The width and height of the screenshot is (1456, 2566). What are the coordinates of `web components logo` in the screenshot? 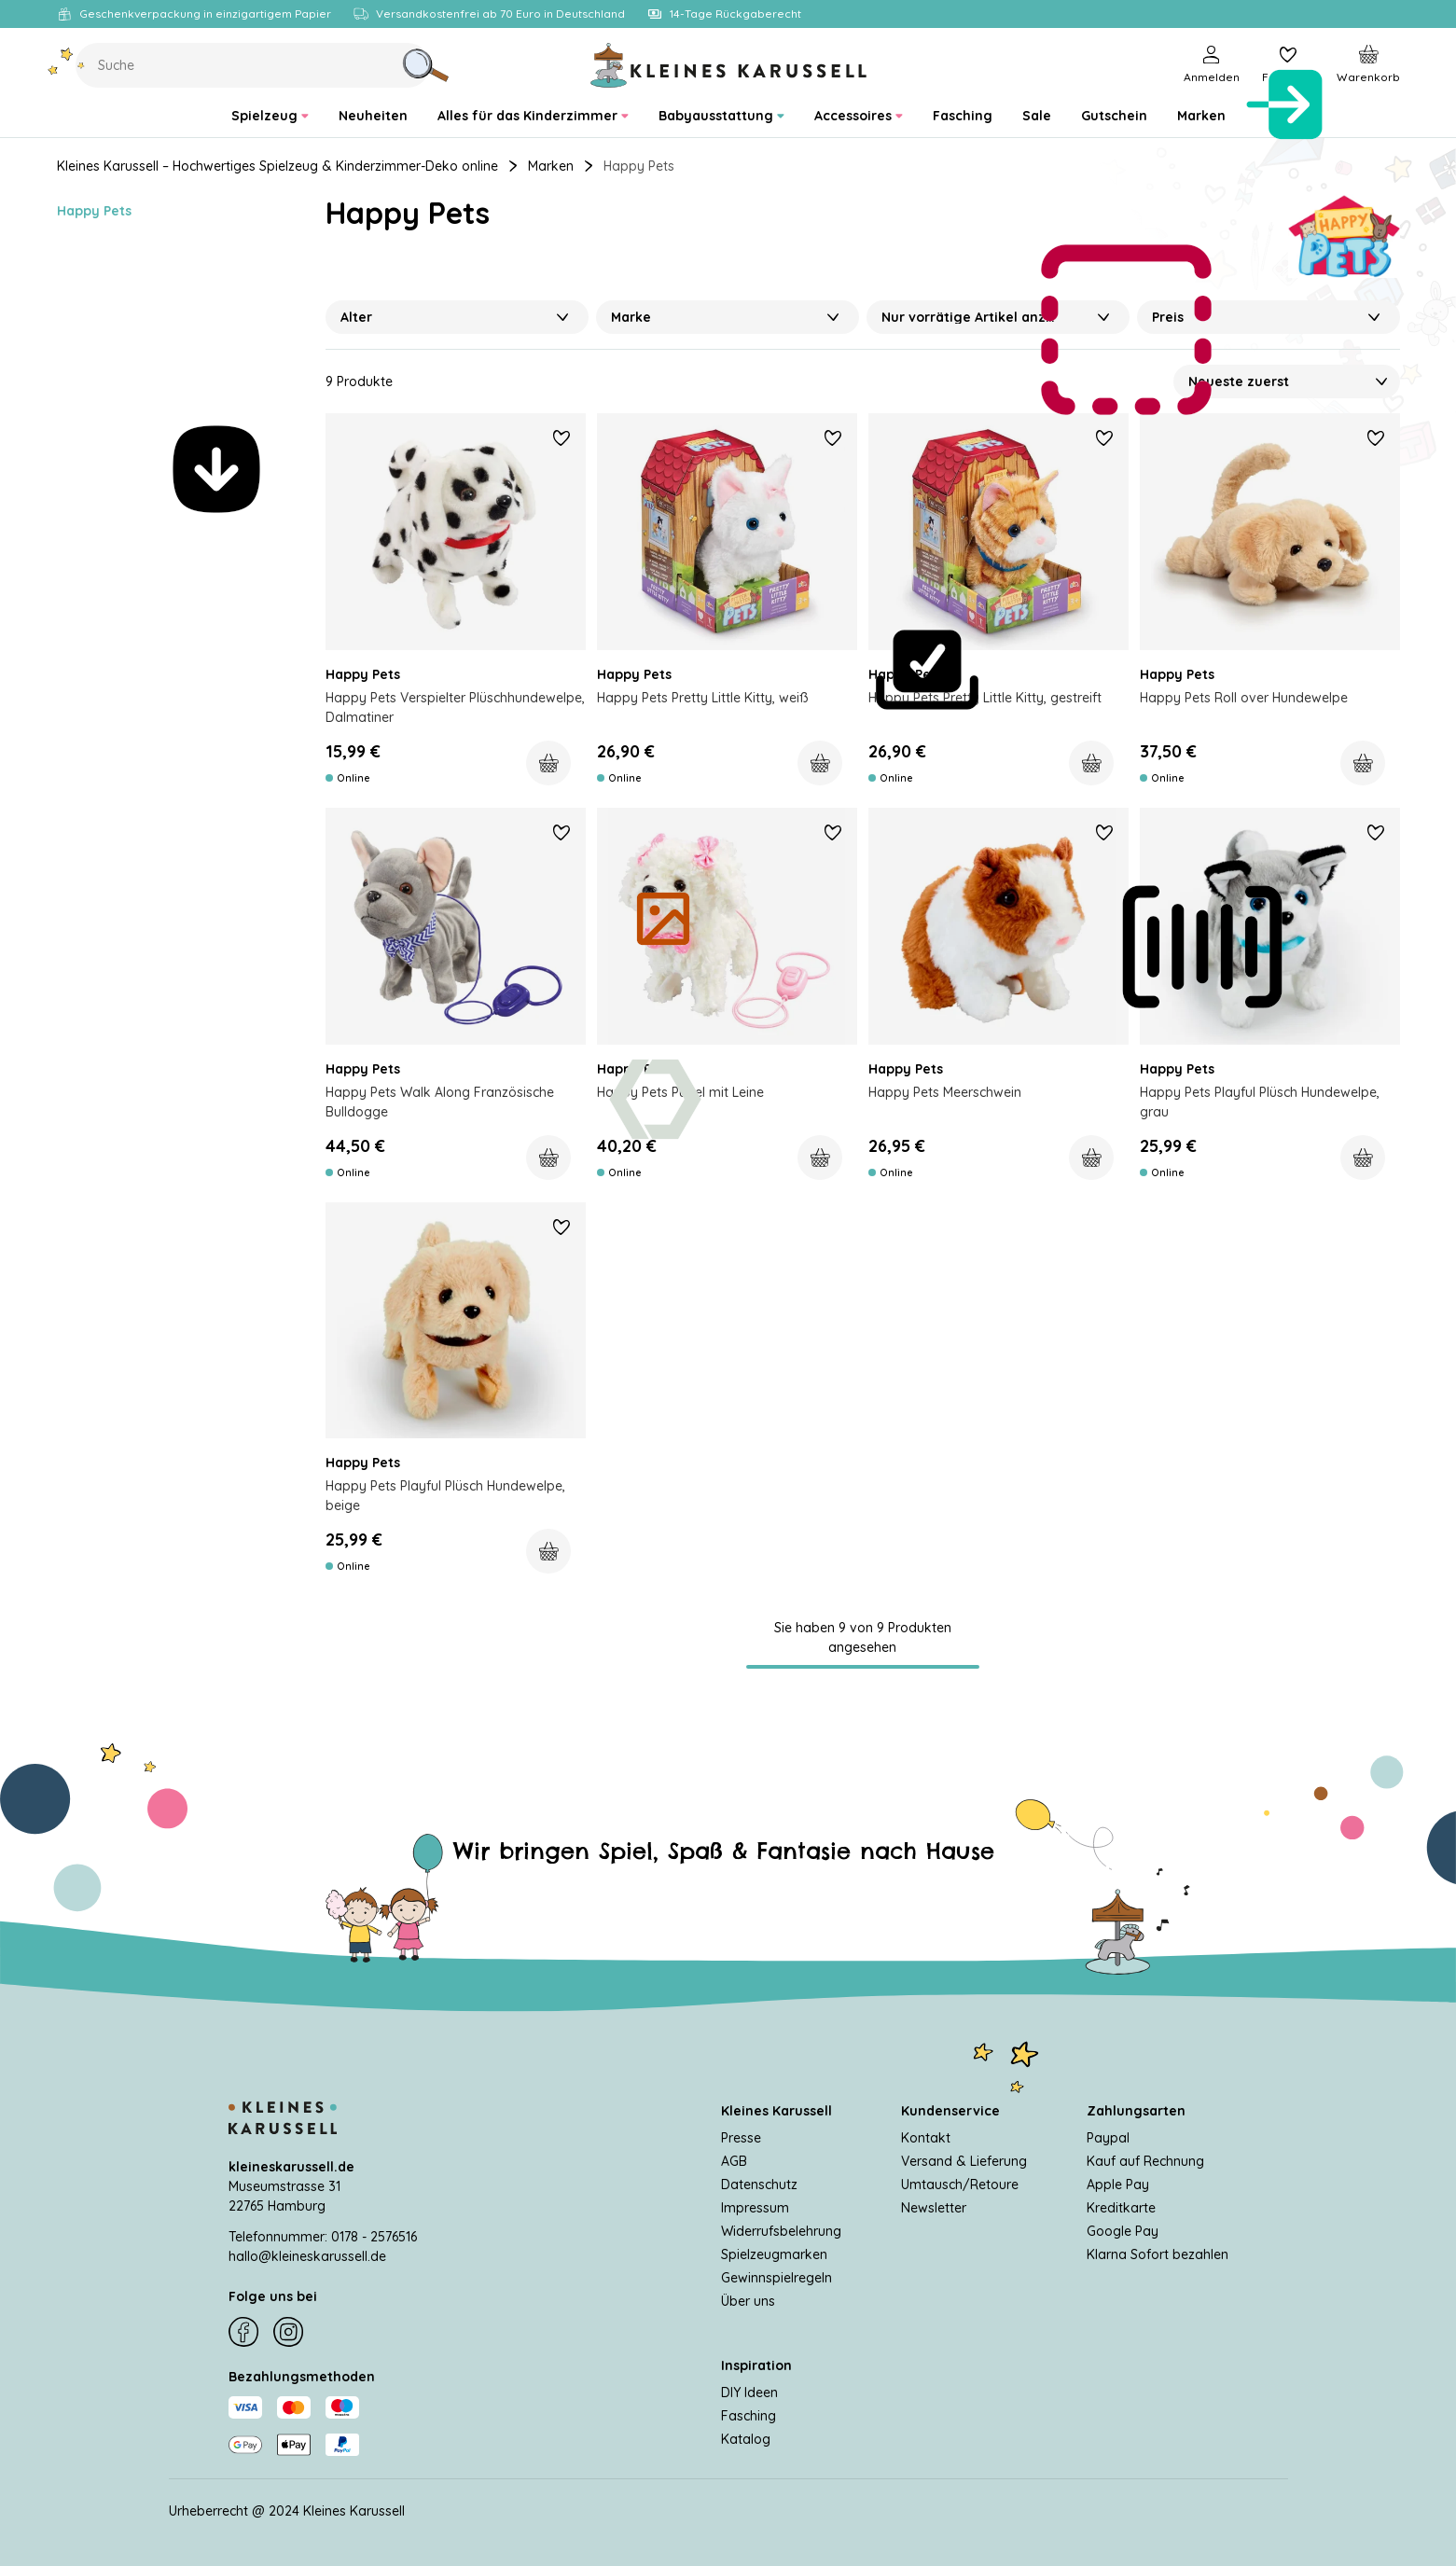 It's located at (655, 1099).